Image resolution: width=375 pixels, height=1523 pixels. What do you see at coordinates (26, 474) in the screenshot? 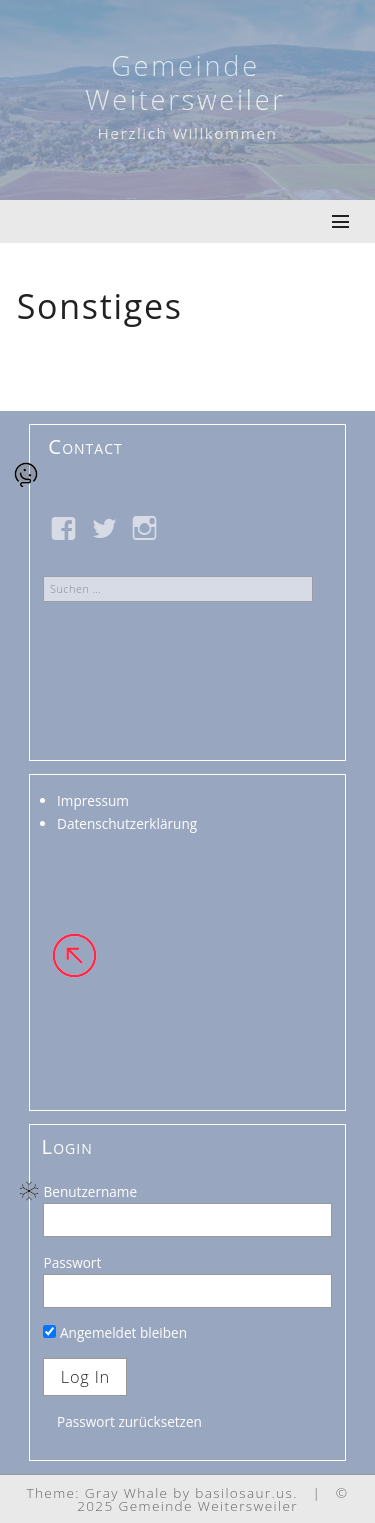
I see `react with a melting or overwhelmed emoji` at bounding box center [26, 474].